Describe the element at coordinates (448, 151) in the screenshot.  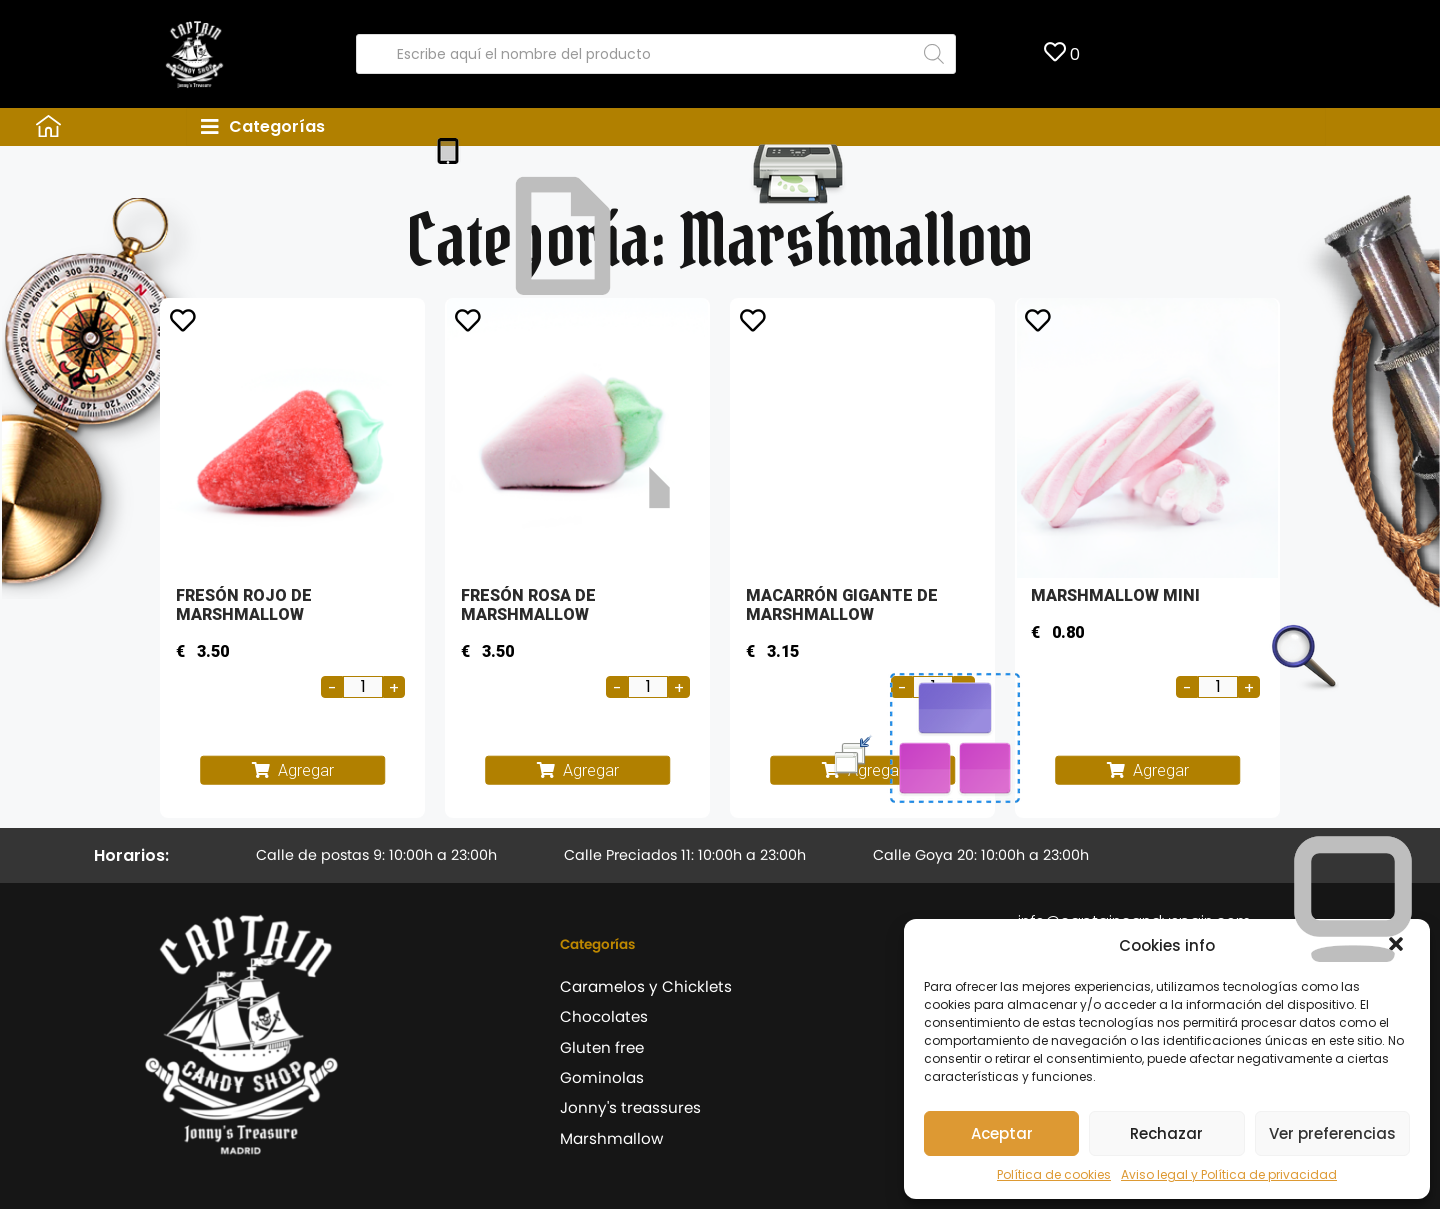
I see `view connected iPad device` at that location.